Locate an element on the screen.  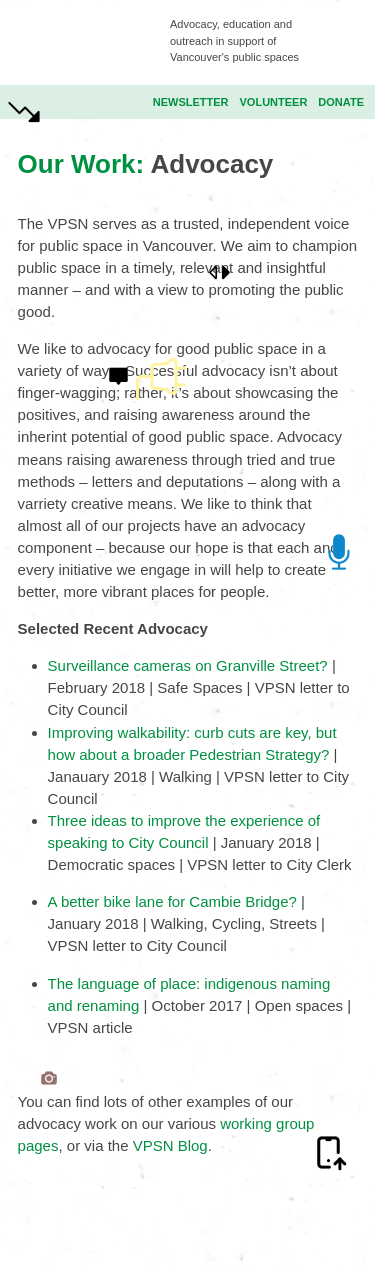
tap to start voice input is located at coordinates (339, 552).